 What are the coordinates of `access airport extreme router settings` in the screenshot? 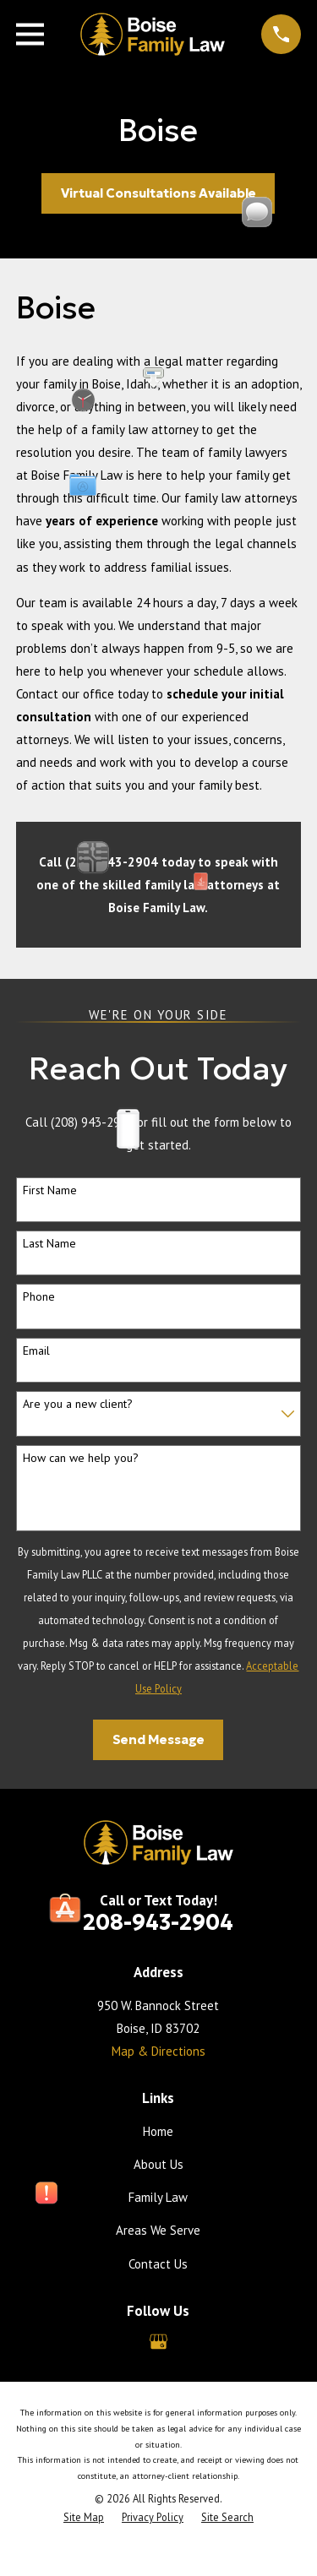 It's located at (128, 1128).